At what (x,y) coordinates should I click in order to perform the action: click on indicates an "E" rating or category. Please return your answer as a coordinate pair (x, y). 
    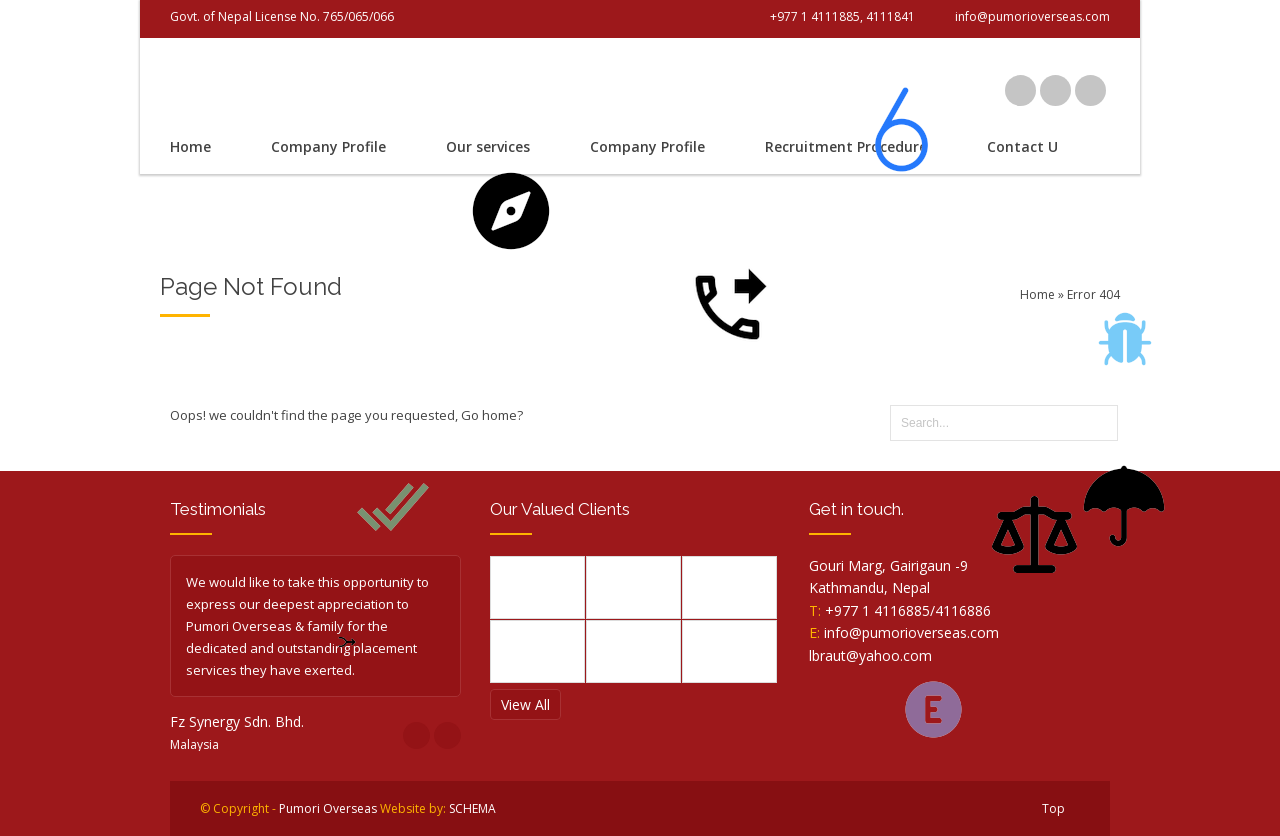
    Looking at the image, I should click on (933, 709).